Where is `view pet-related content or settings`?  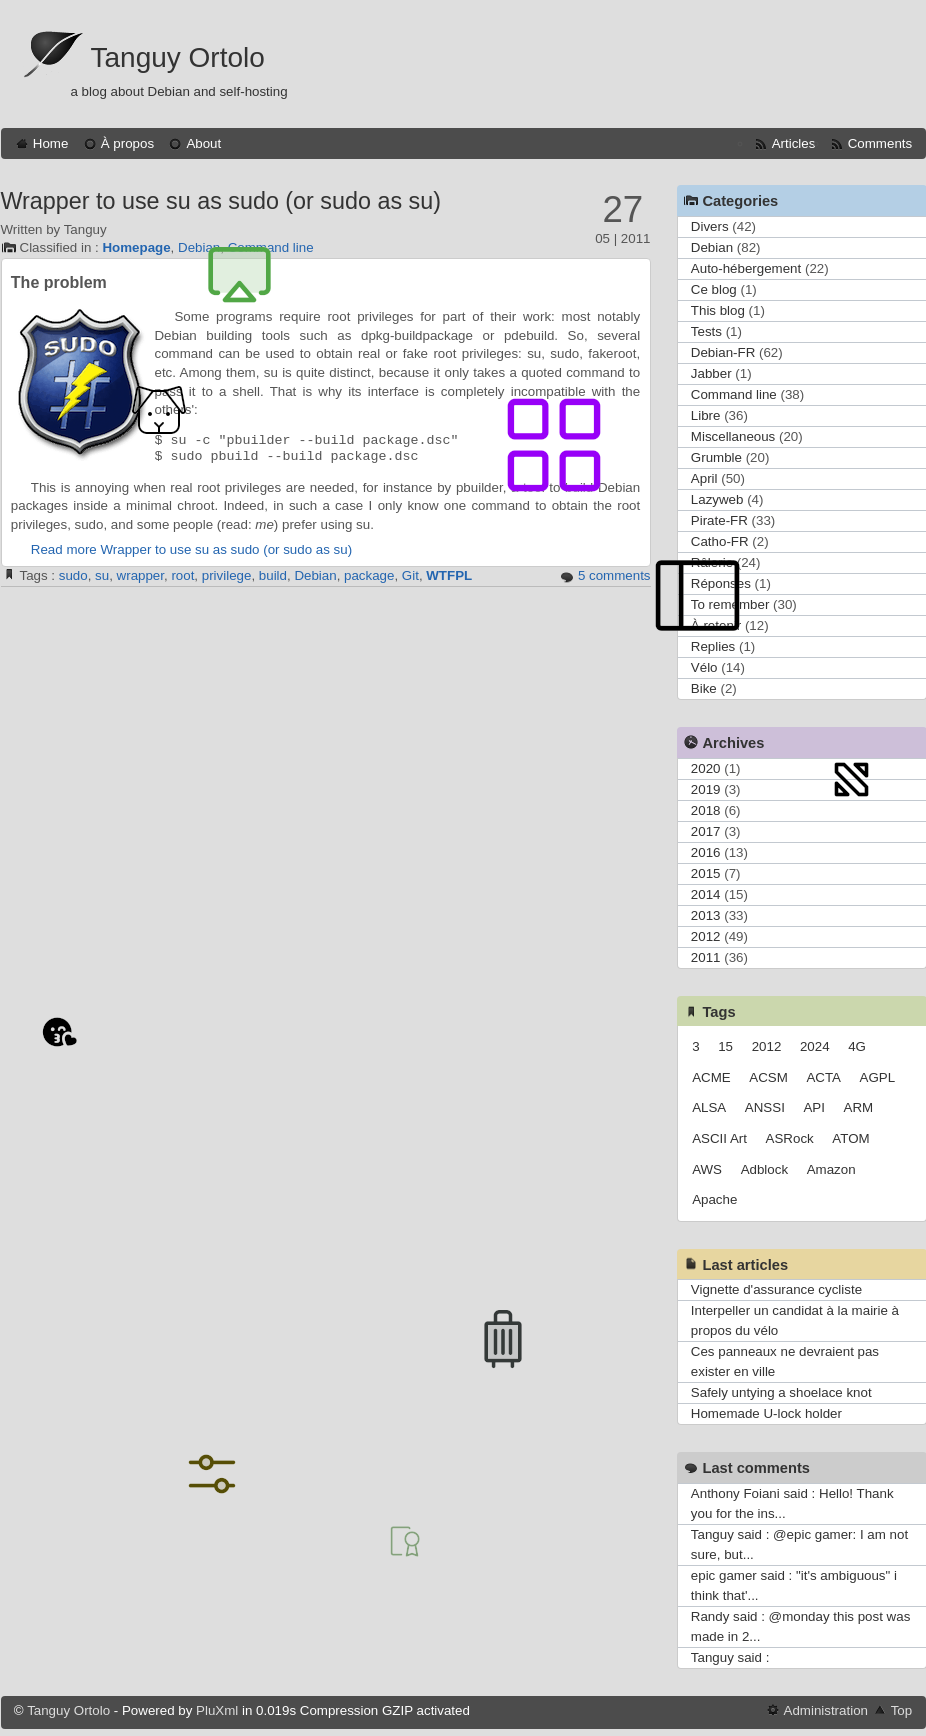
view pet-related content or settings is located at coordinates (159, 411).